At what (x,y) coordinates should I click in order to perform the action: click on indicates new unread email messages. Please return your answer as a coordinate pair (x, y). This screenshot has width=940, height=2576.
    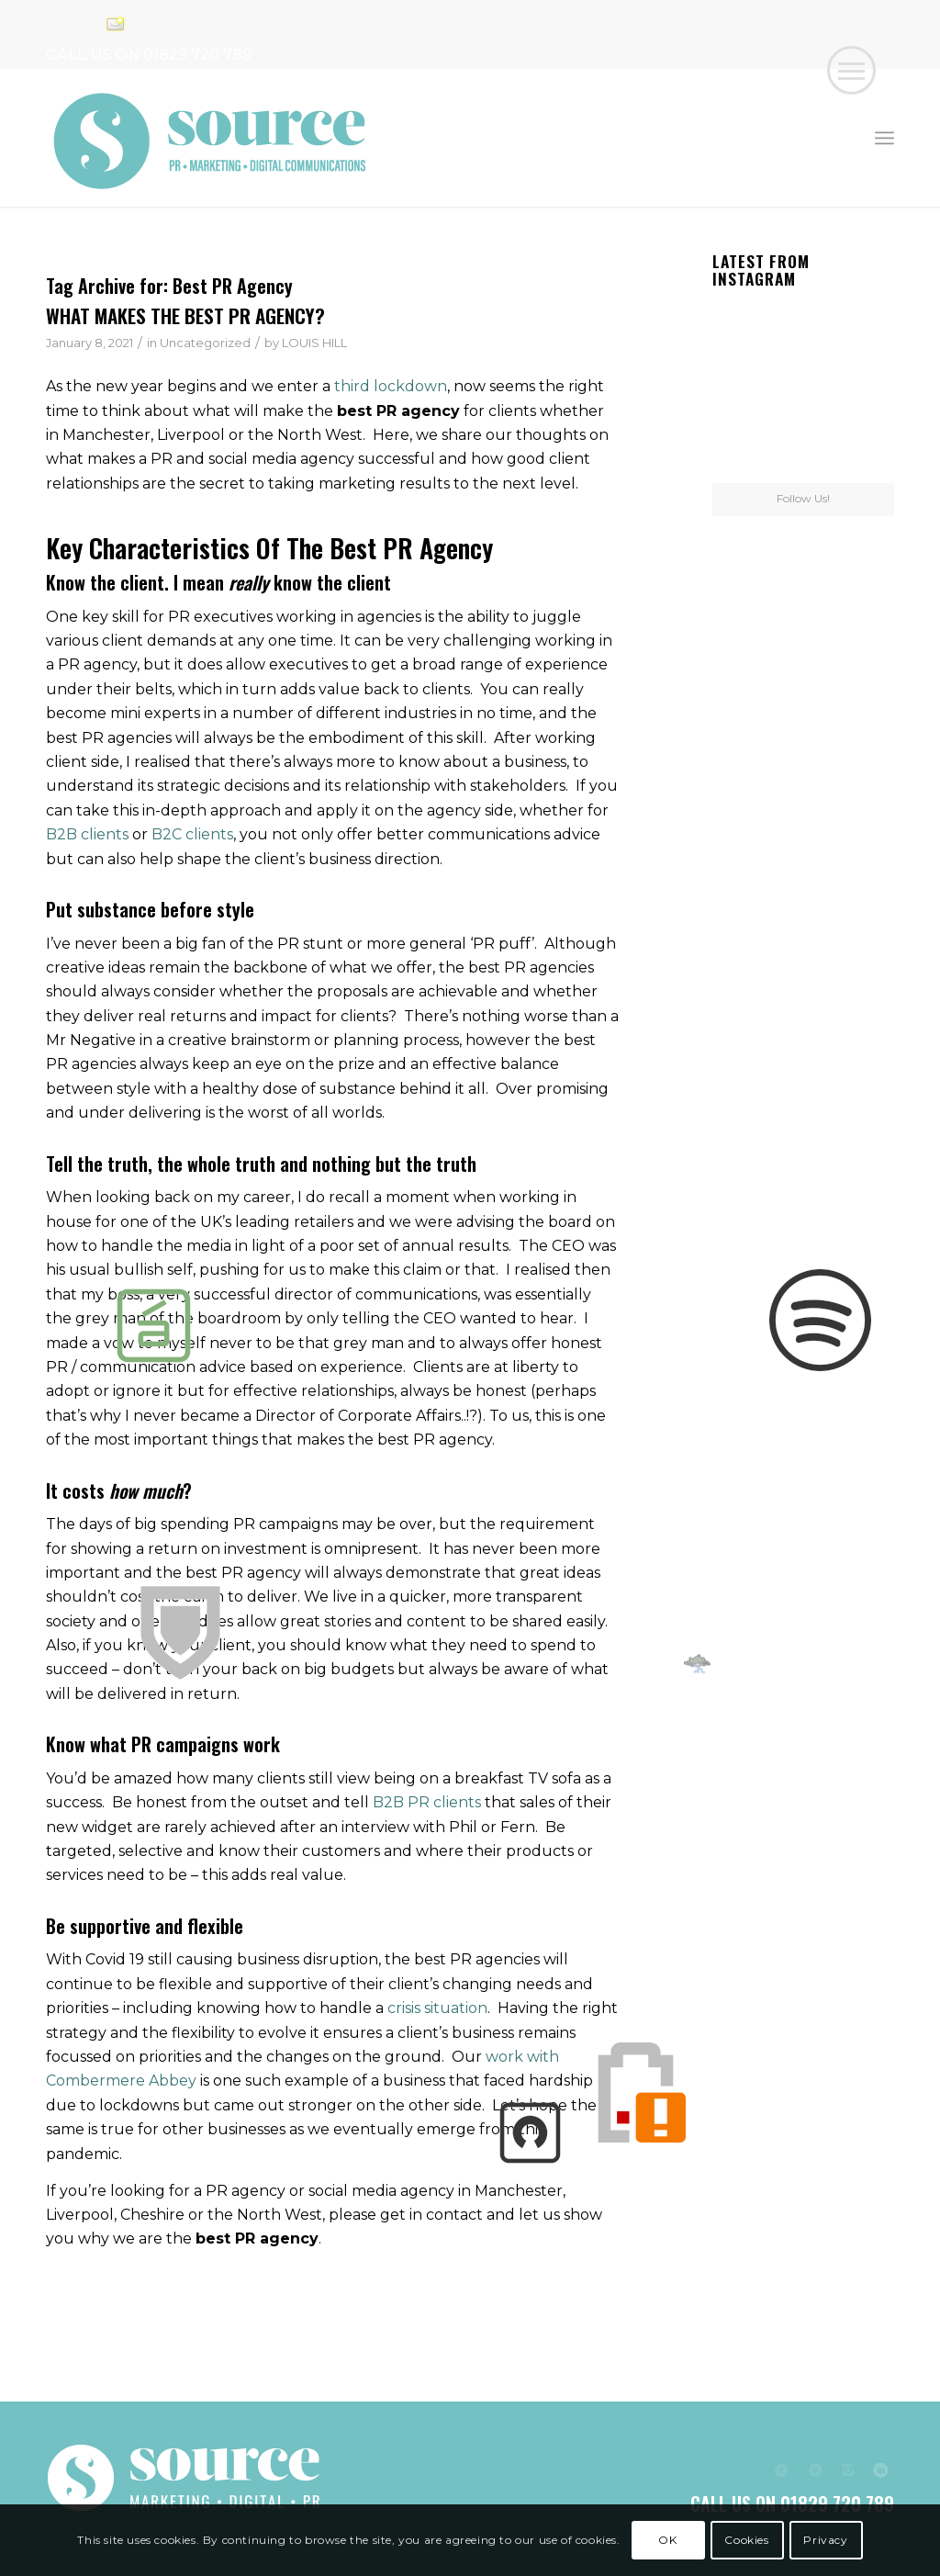
    Looking at the image, I should click on (115, 24).